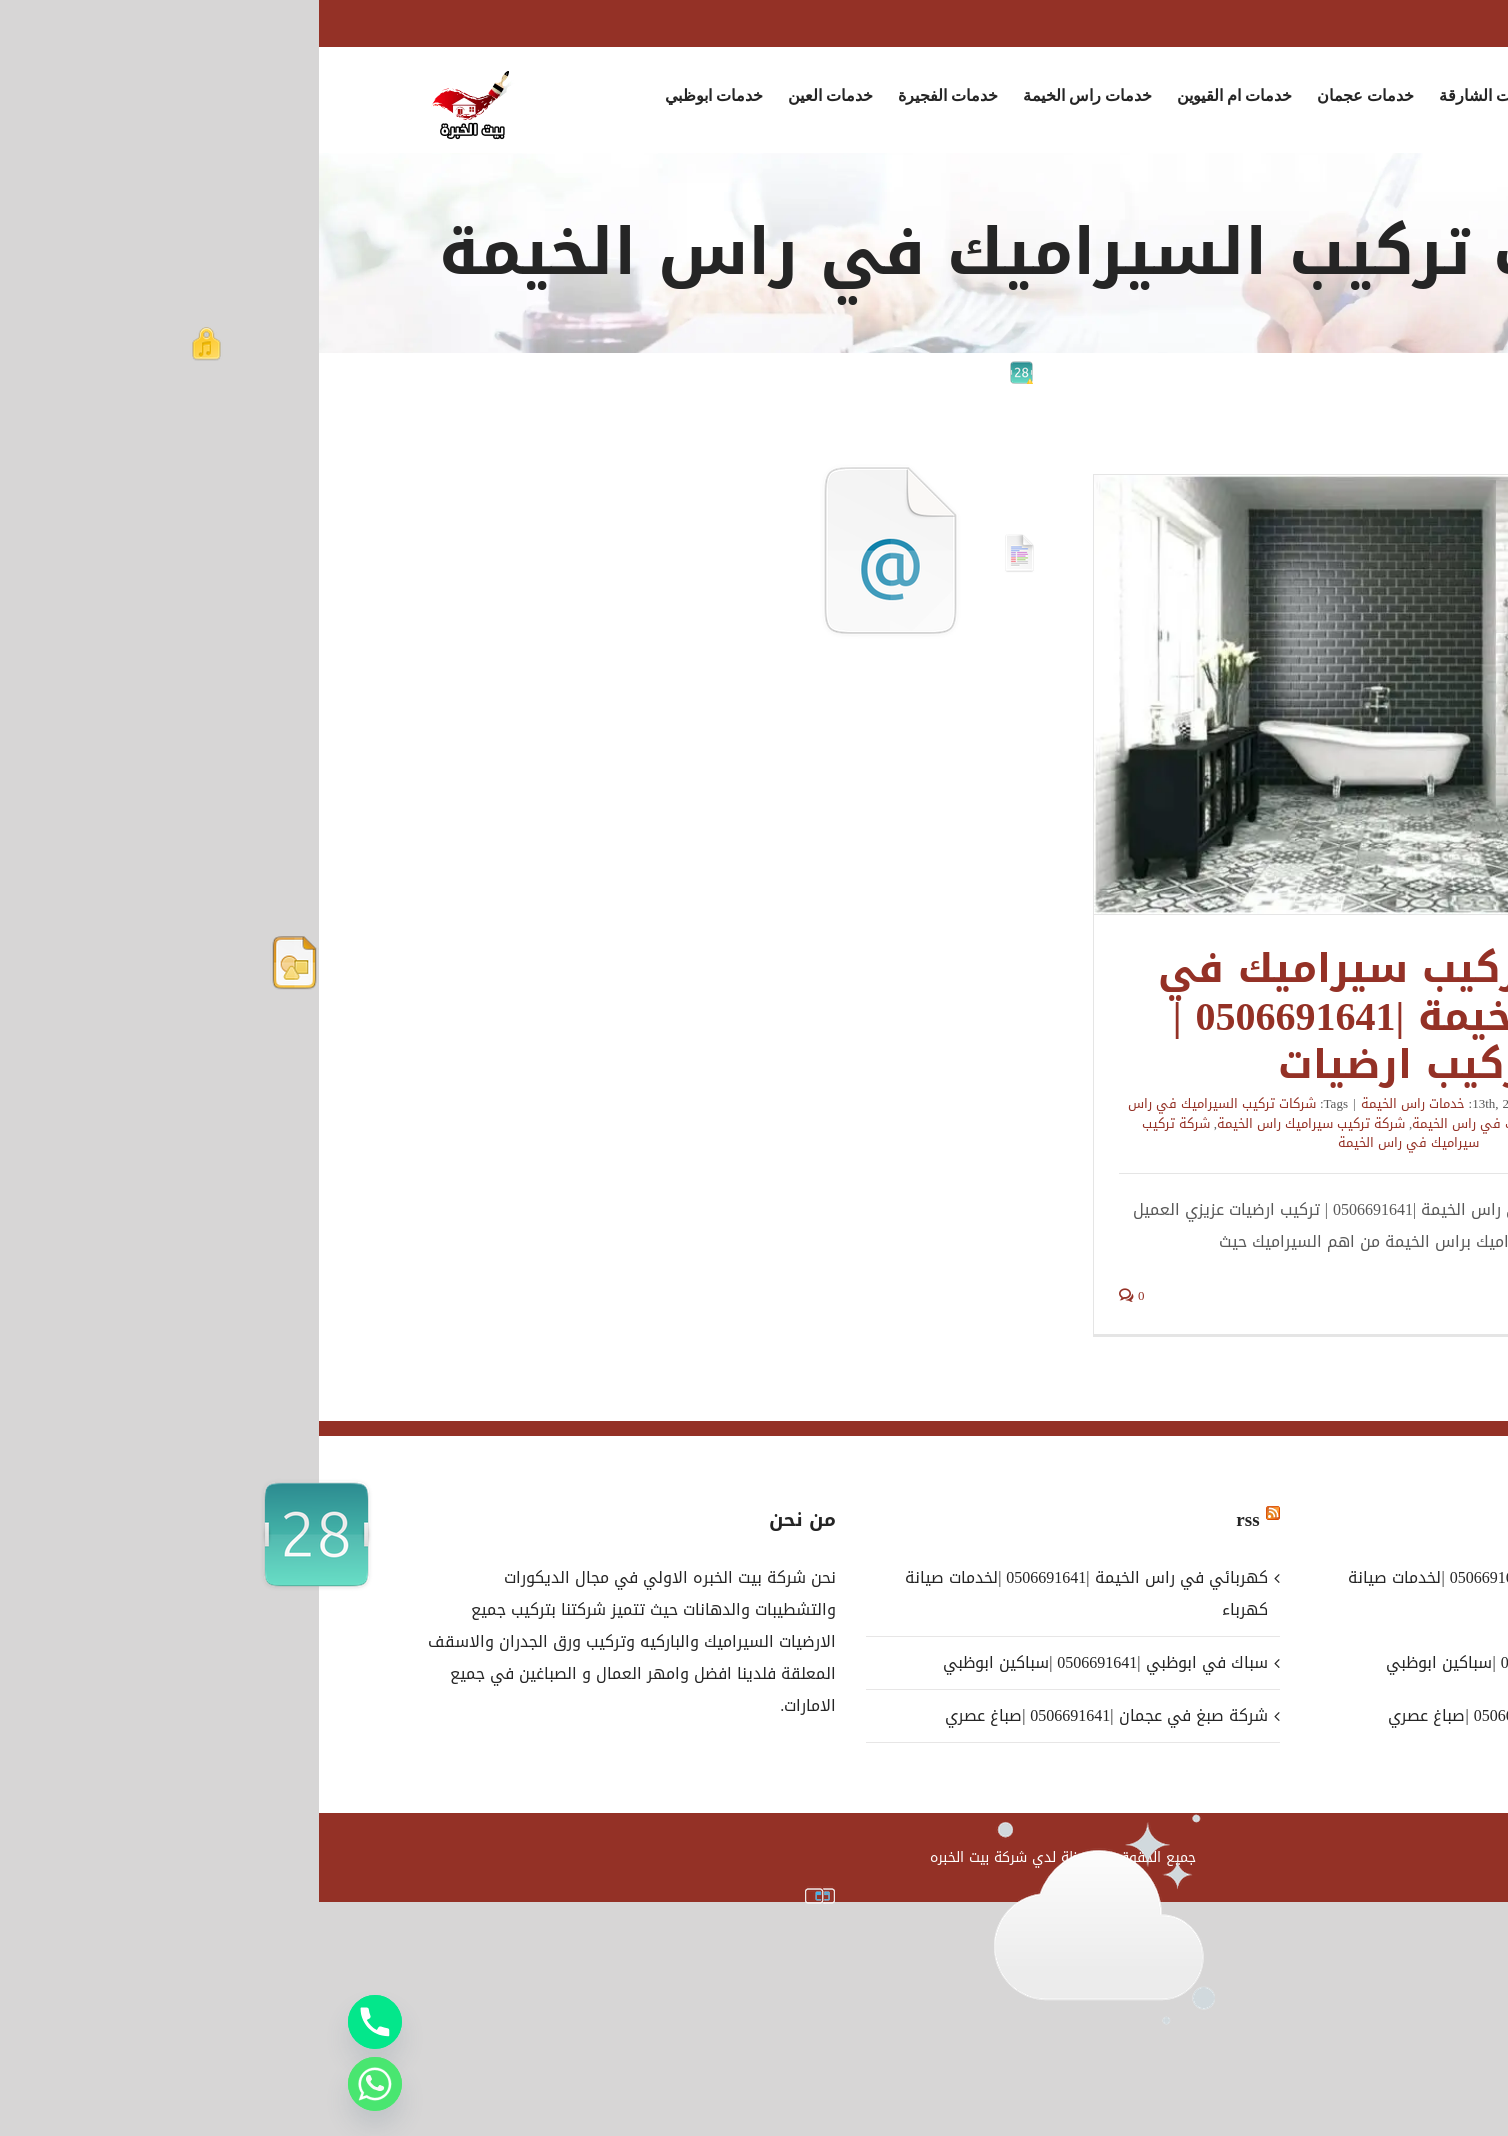 The image size is (1508, 2136). I want to click on indicates an upcoming appointment or event, so click(1021, 372).